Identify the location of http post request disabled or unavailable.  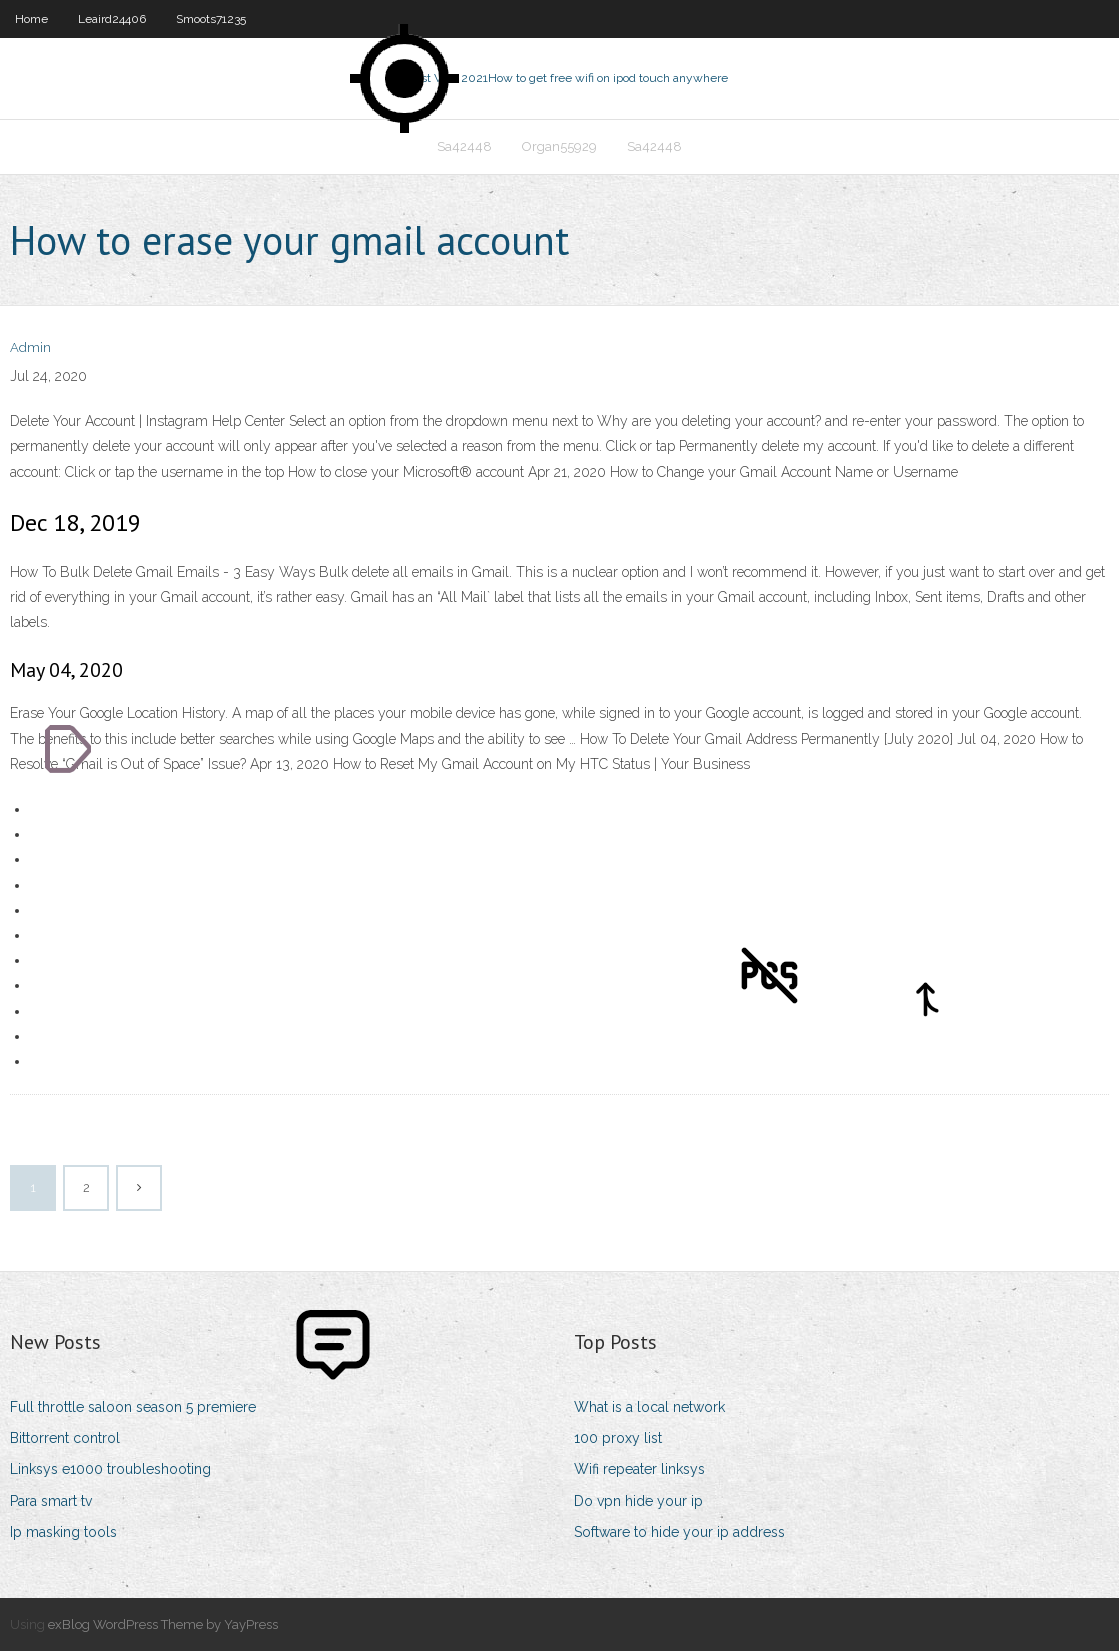
(769, 975).